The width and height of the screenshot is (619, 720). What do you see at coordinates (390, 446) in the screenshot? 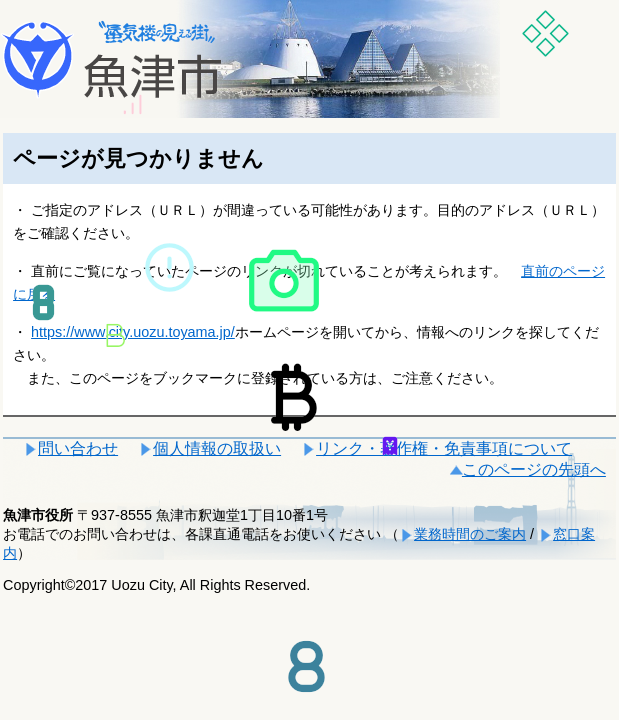
I see `view receipt or transaction in yuan currency` at bounding box center [390, 446].